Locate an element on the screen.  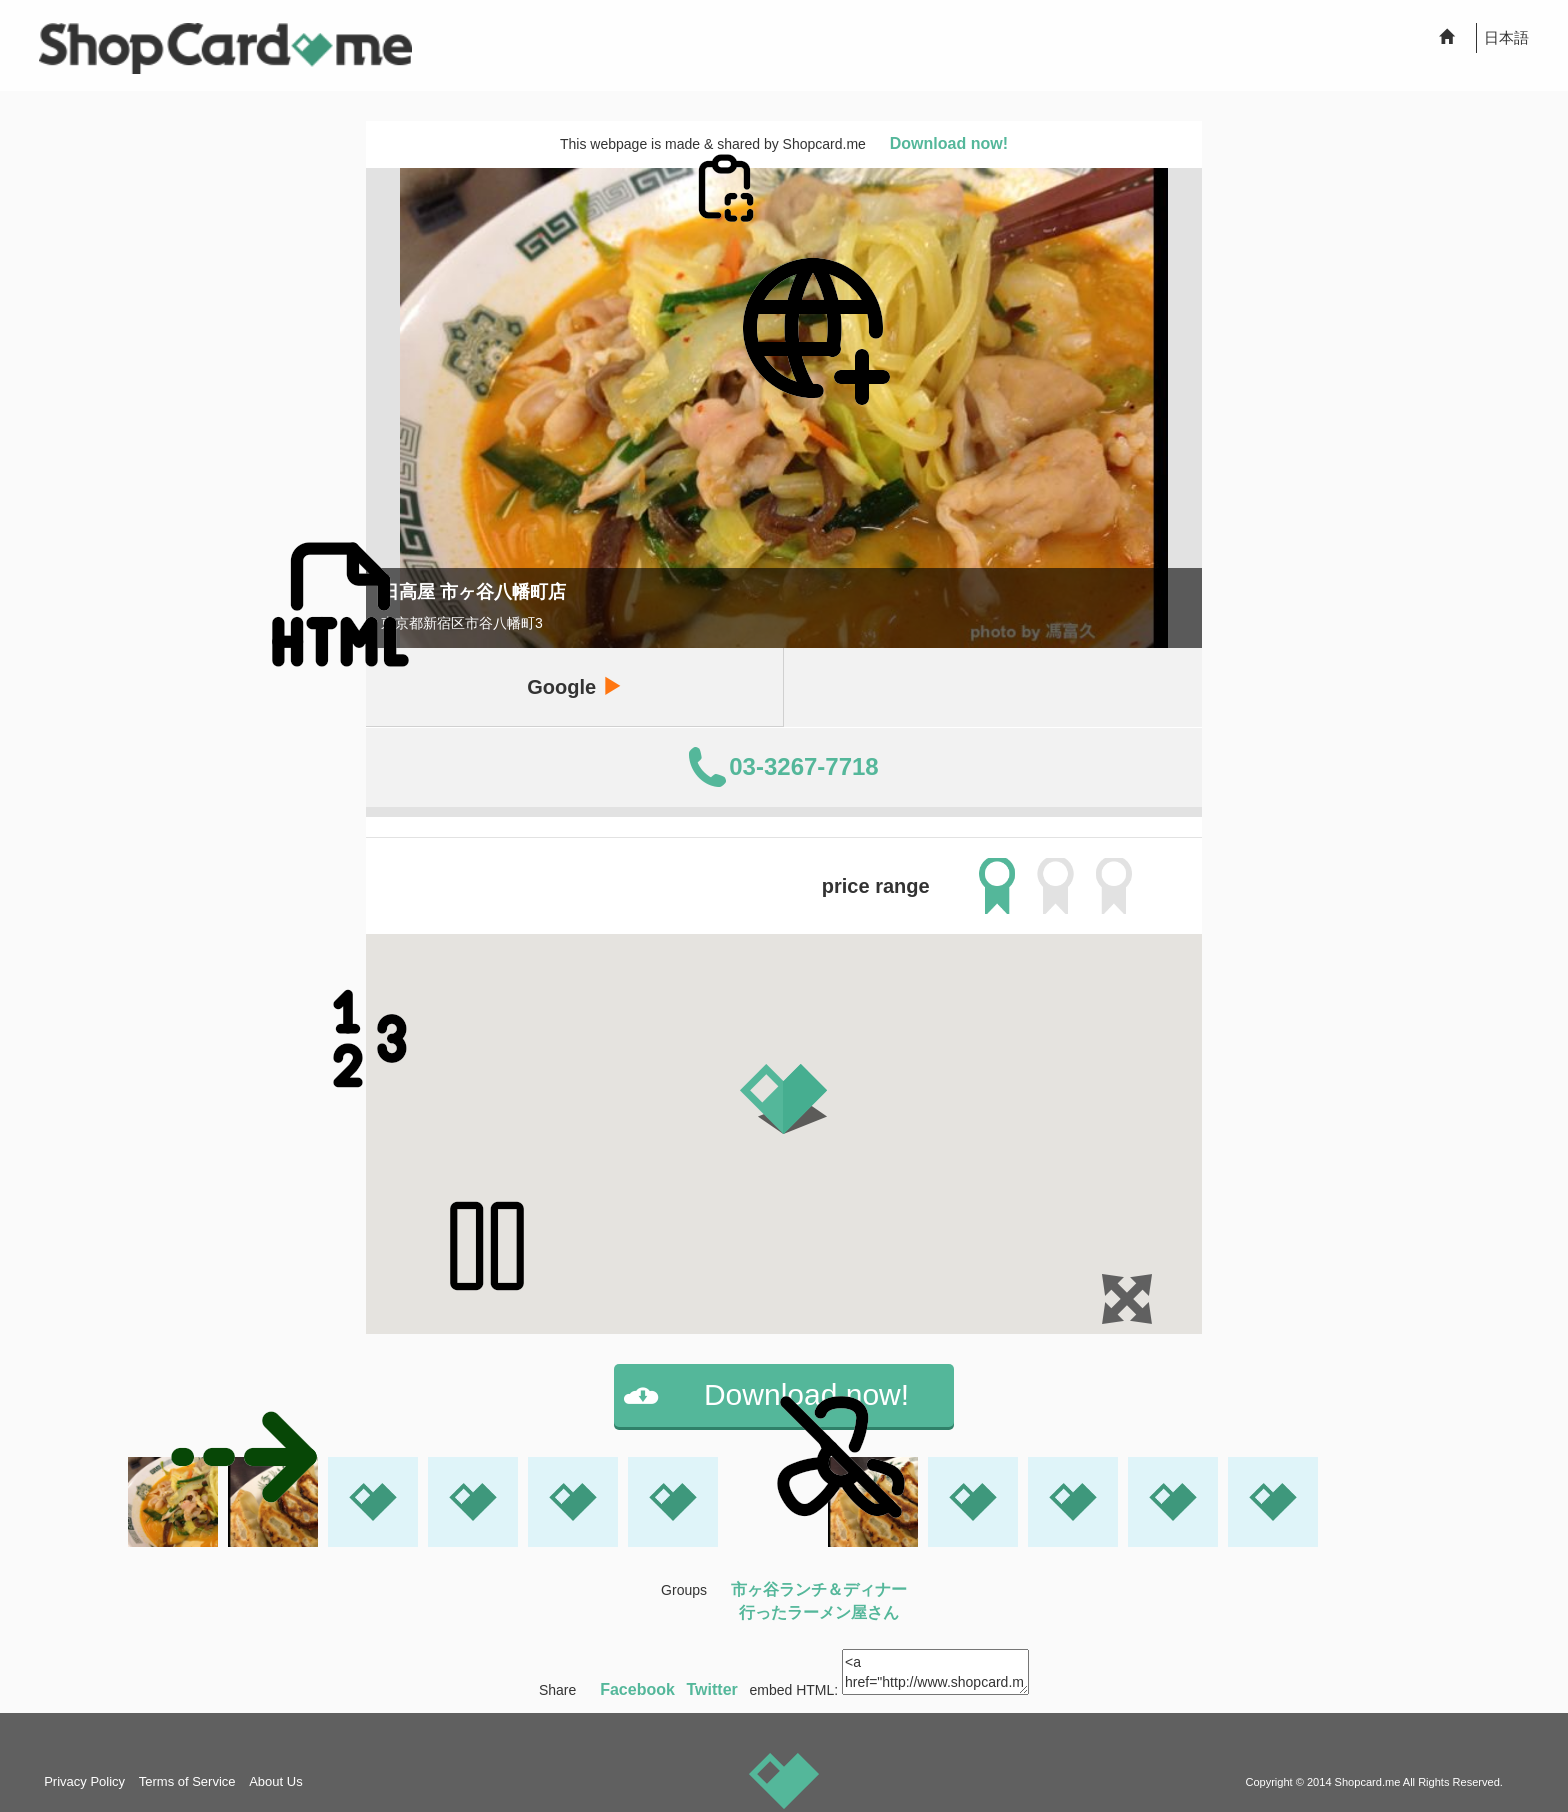
access numbered list formatting is located at coordinates (367, 1038).